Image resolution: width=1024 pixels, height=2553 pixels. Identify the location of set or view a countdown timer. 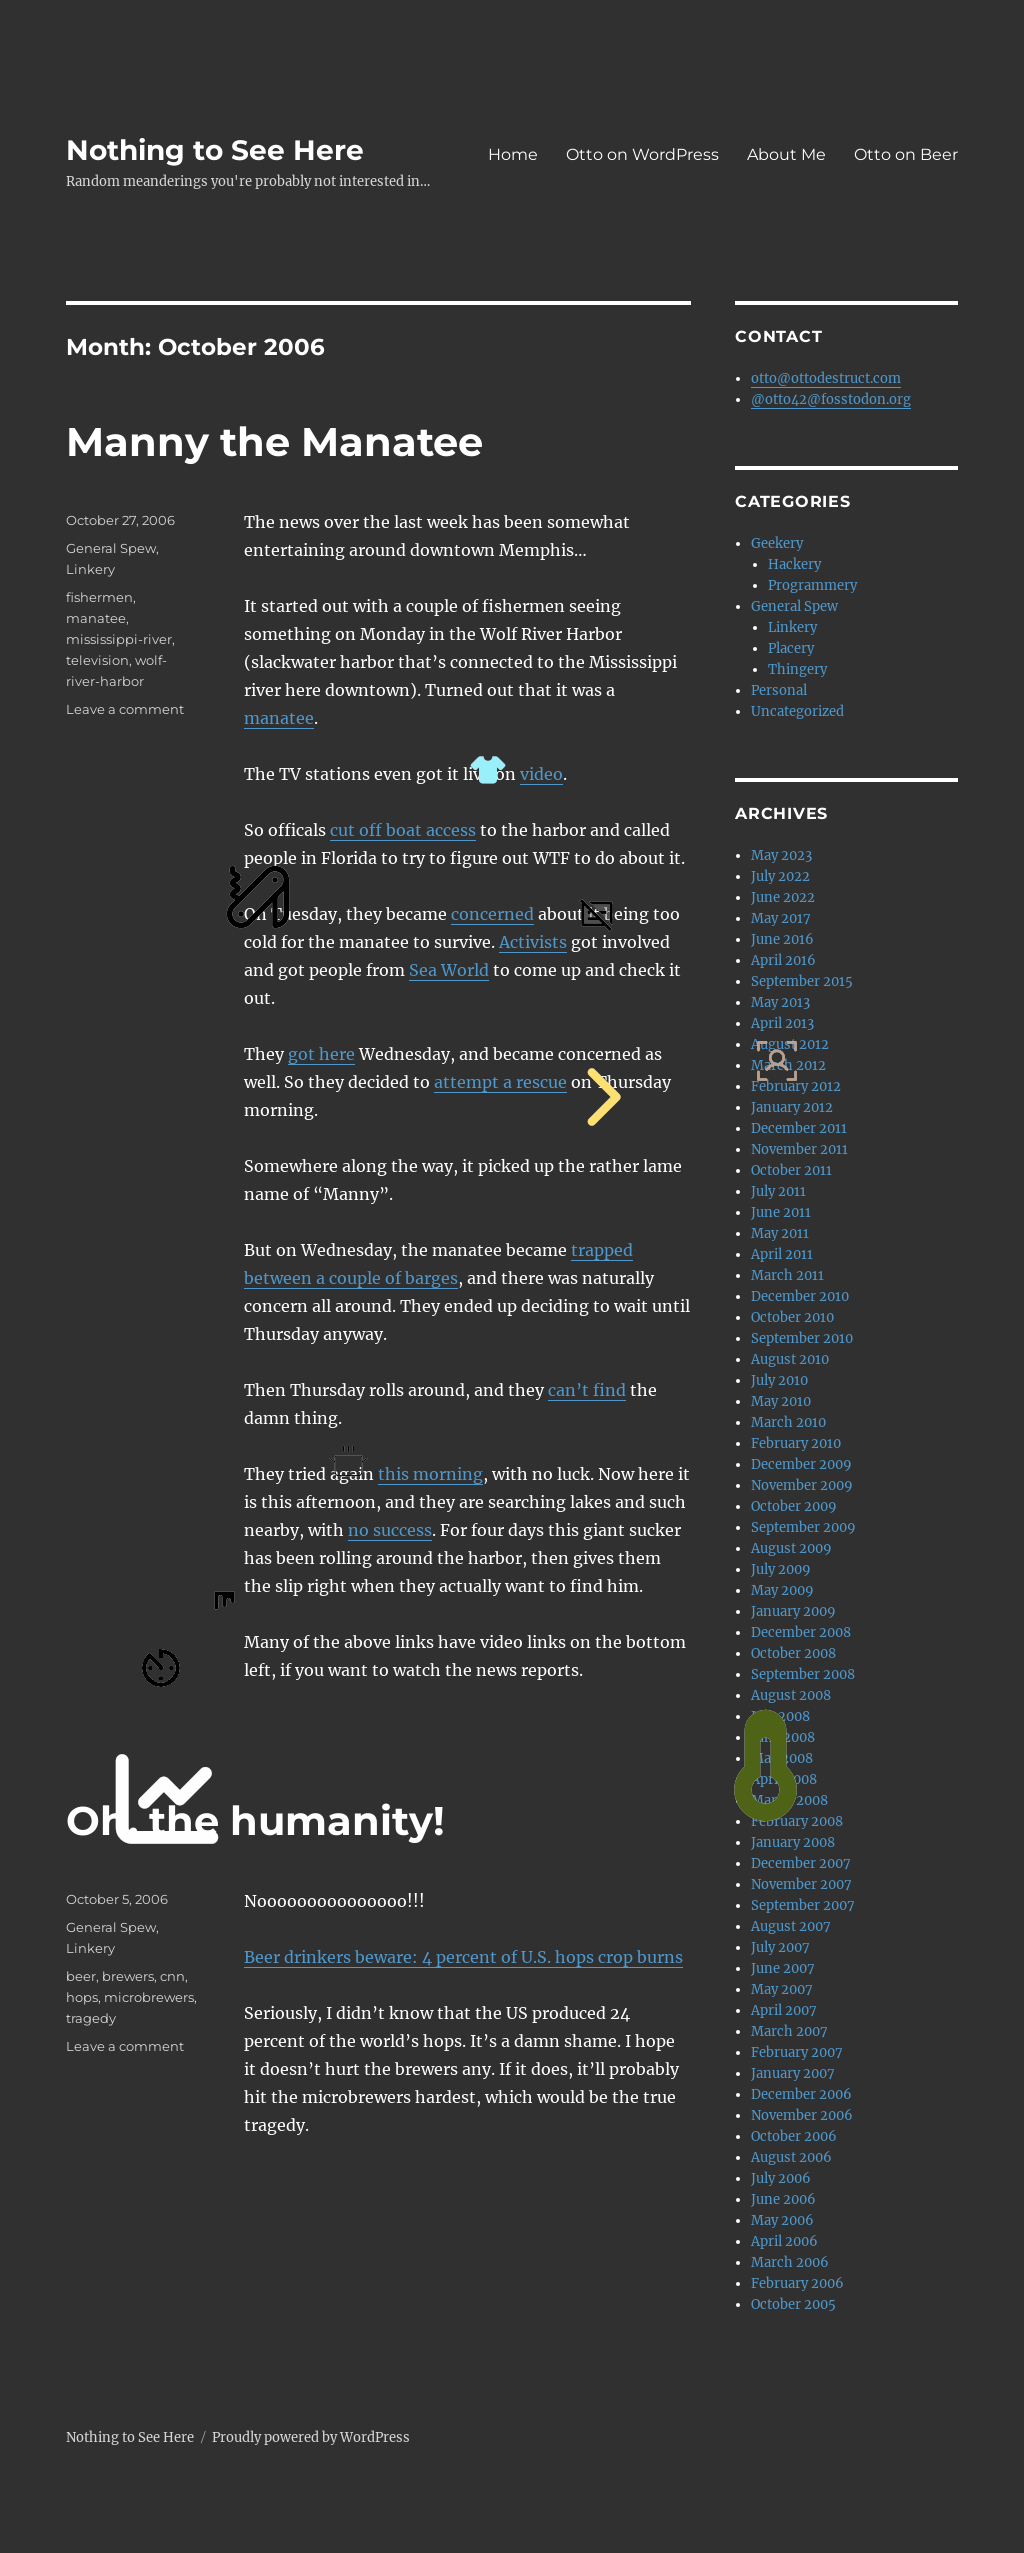
(161, 1668).